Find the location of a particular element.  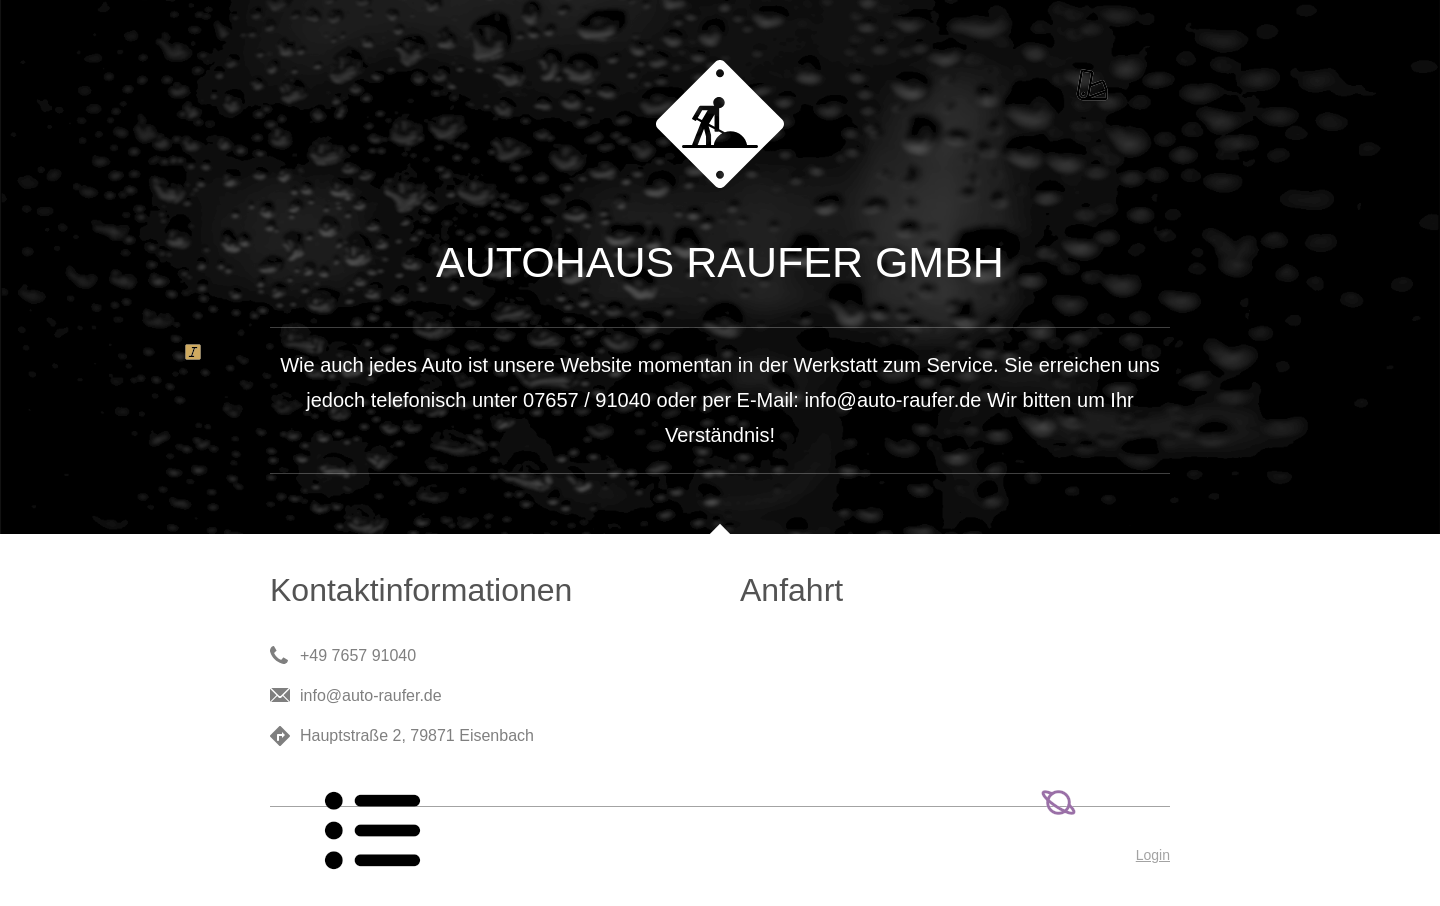

view items in a bulleted list format is located at coordinates (372, 830).